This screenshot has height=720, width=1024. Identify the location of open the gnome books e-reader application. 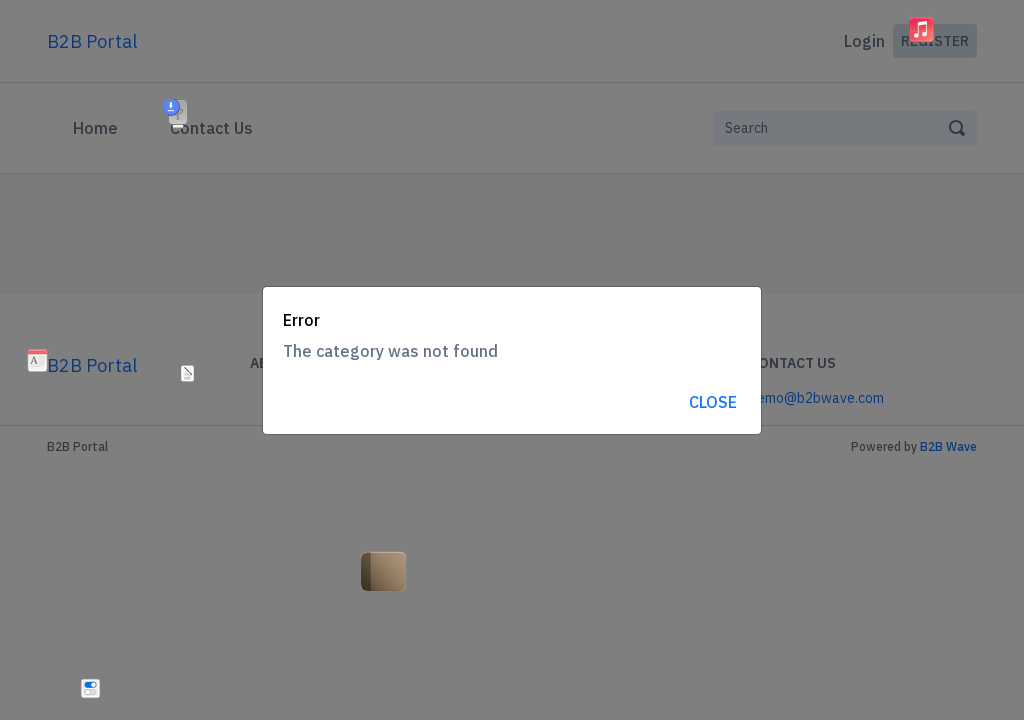
(37, 360).